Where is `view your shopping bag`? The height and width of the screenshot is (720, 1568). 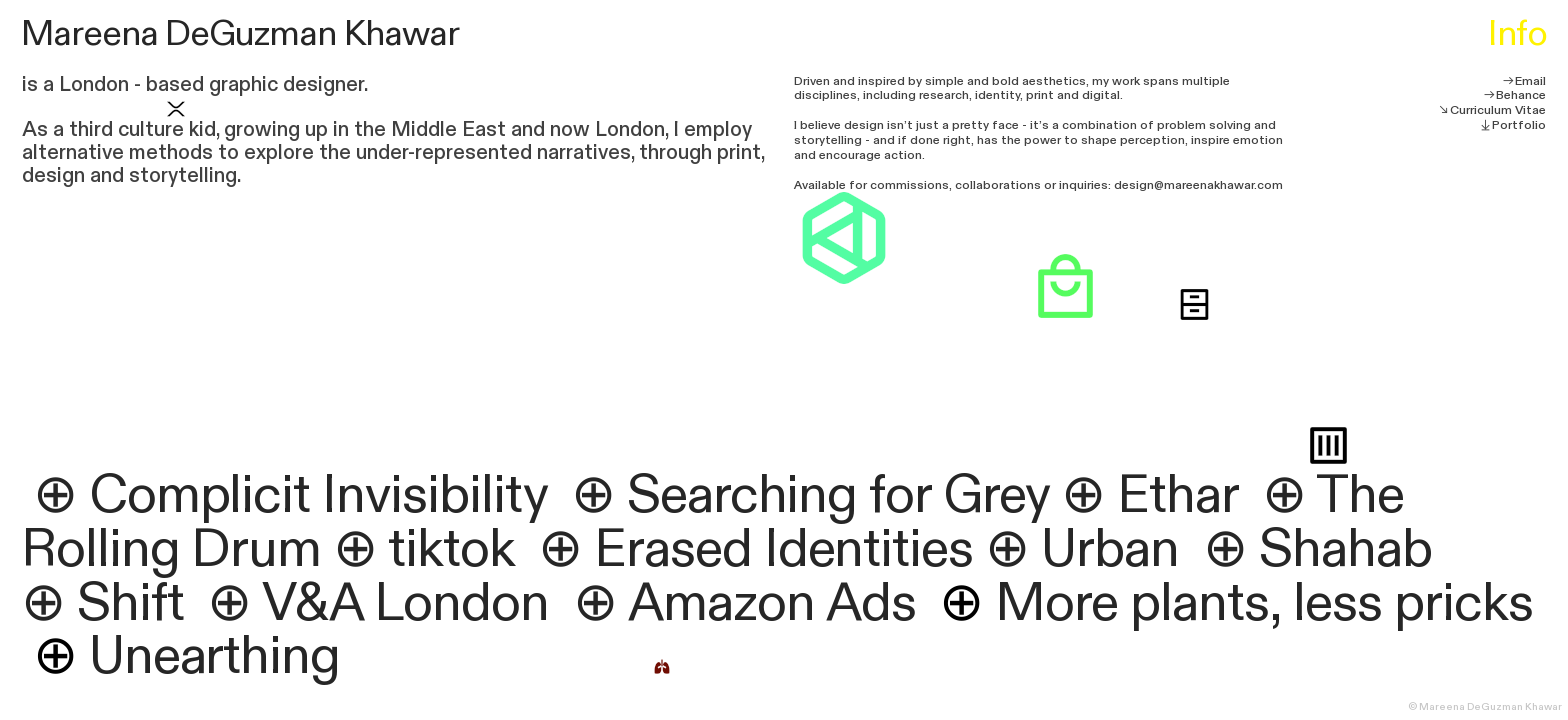
view your shopping bag is located at coordinates (1065, 287).